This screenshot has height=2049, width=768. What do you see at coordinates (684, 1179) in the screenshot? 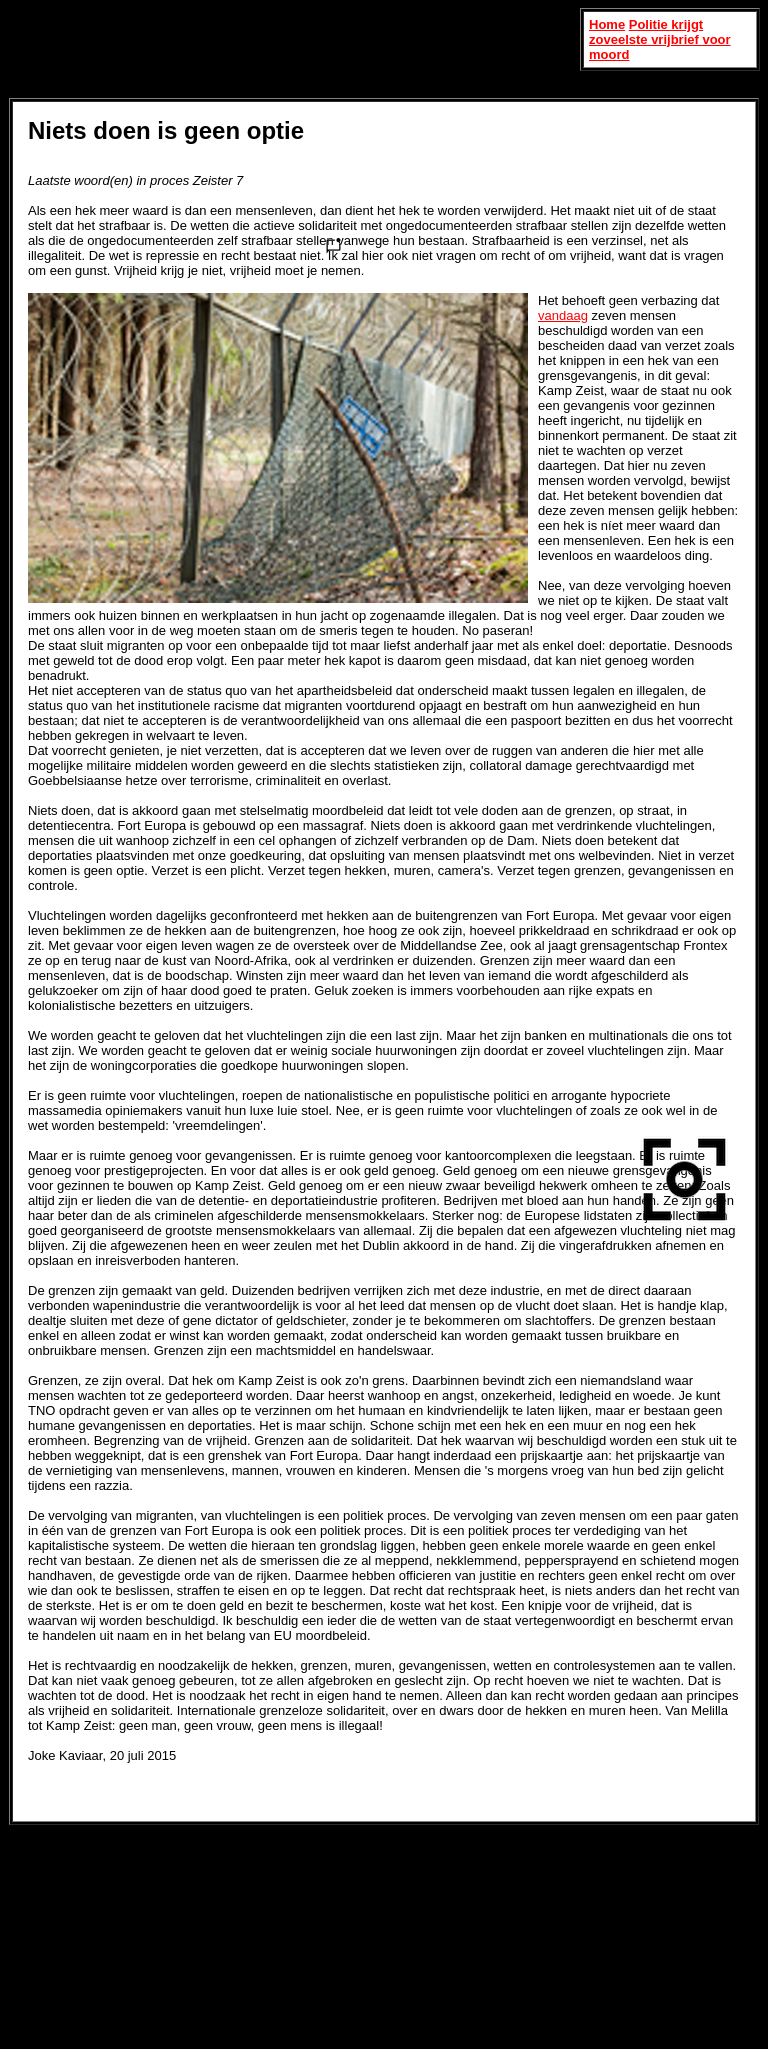
I see `focus camera on a subject` at bounding box center [684, 1179].